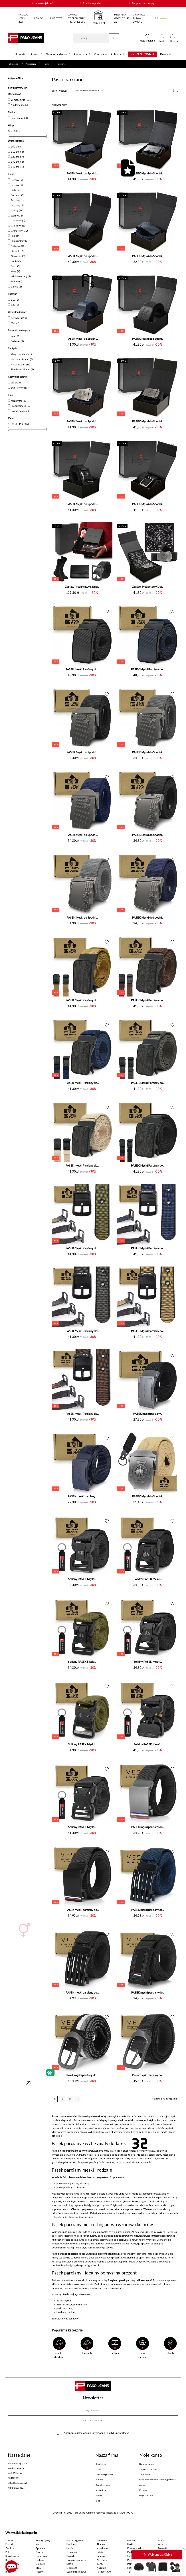 The height and width of the screenshot is (2576, 186). I want to click on open link in new tab or window, so click(28, 2083).